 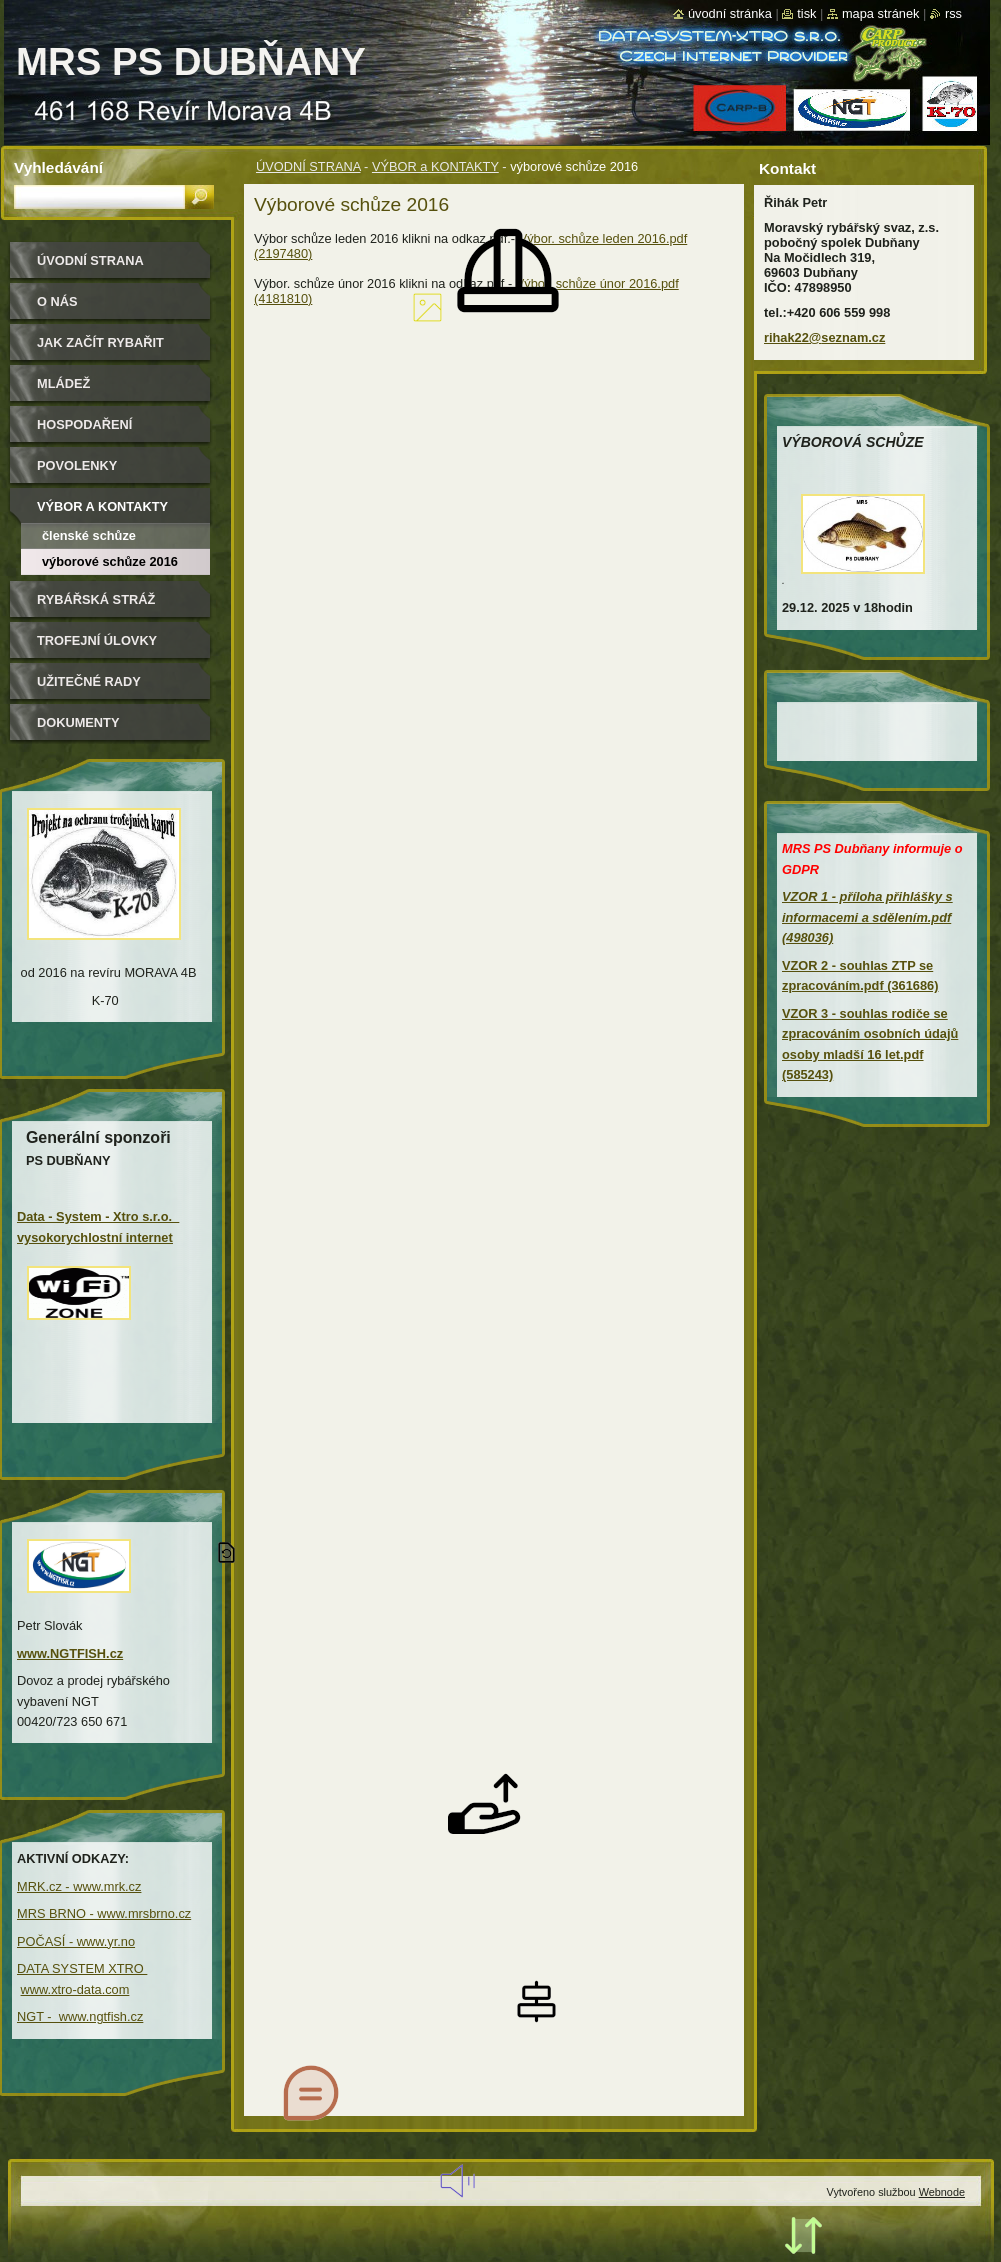 I want to click on upload or send a file, so click(x=486, y=1807).